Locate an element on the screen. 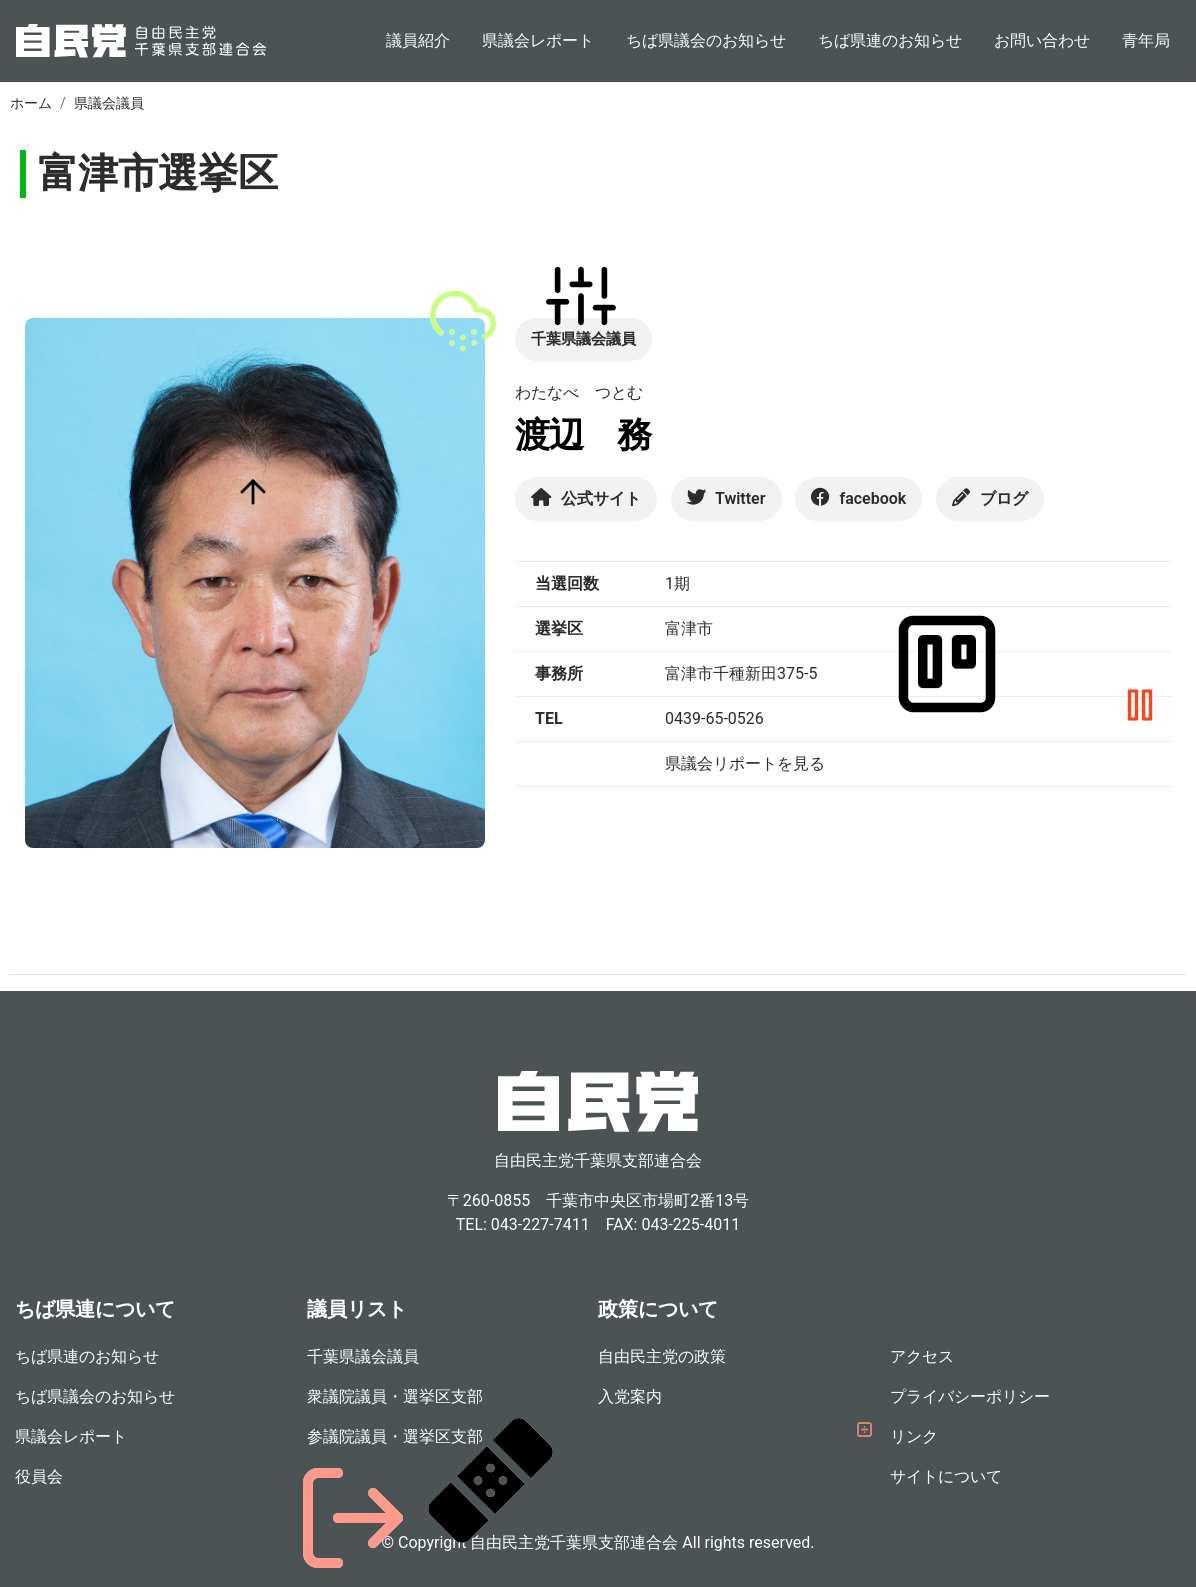  perform division calculation is located at coordinates (864, 1429).